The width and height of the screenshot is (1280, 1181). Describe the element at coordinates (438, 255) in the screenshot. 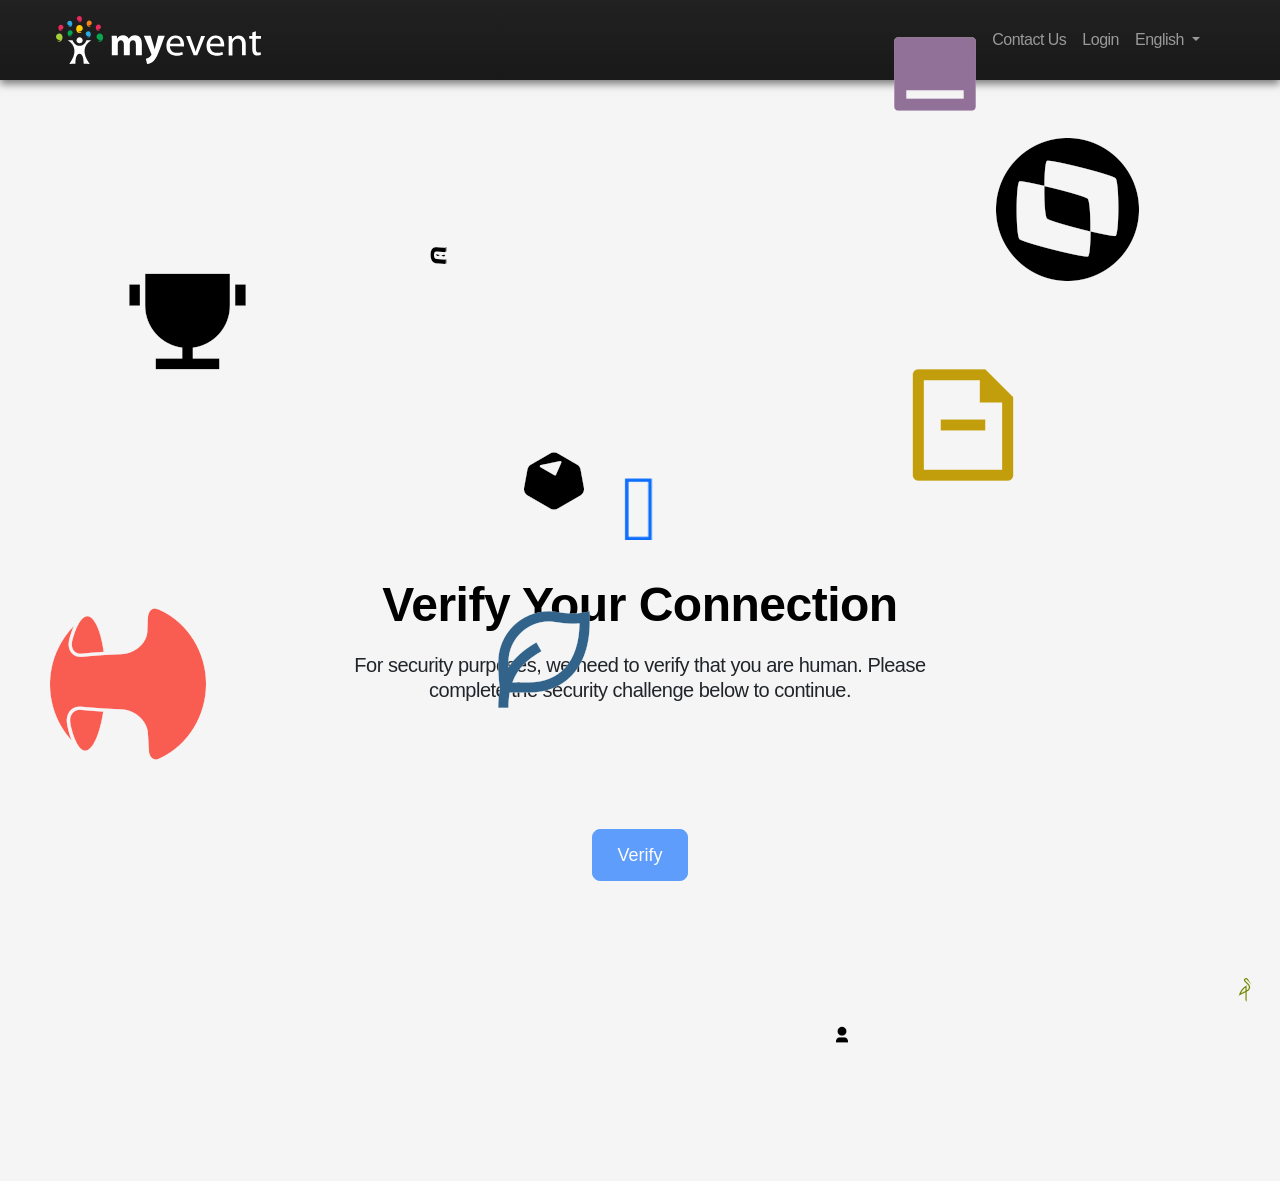

I see `coding ninjas brand logo` at that location.